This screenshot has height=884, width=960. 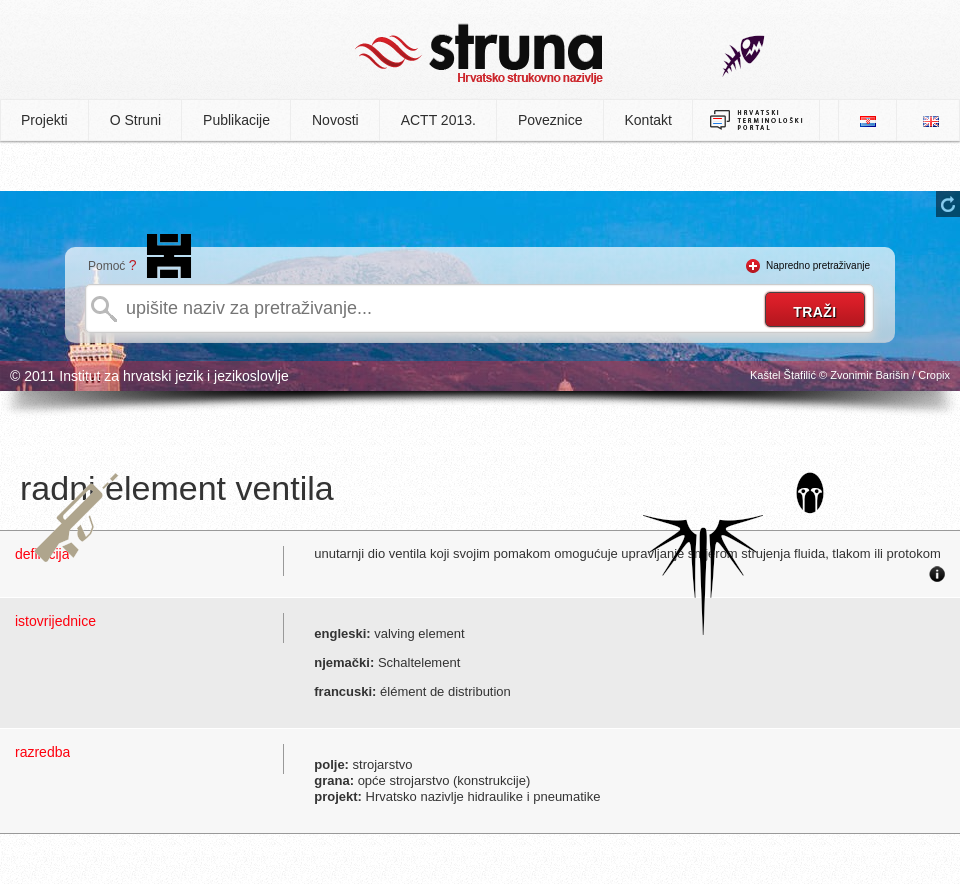 What do you see at coordinates (703, 575) in the screenshot?
I see `select evil or dark faction in character creation` at bounding box center [703, 575].